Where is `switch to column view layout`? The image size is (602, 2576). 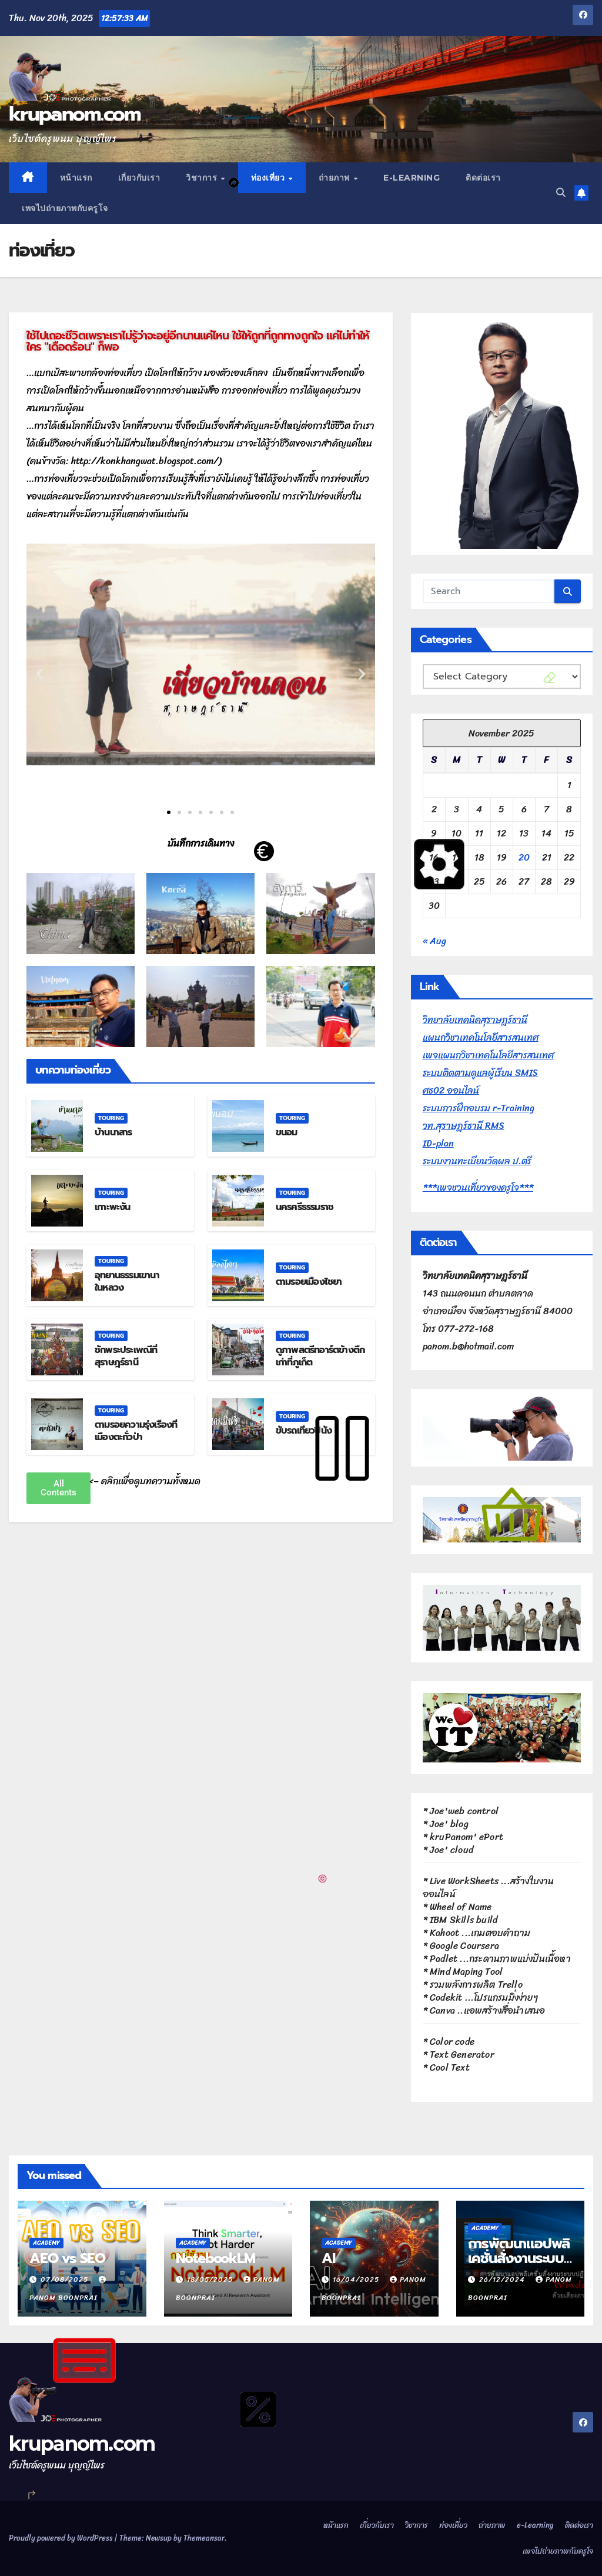
switch to column view layout is located at coordinates (342, 1448).